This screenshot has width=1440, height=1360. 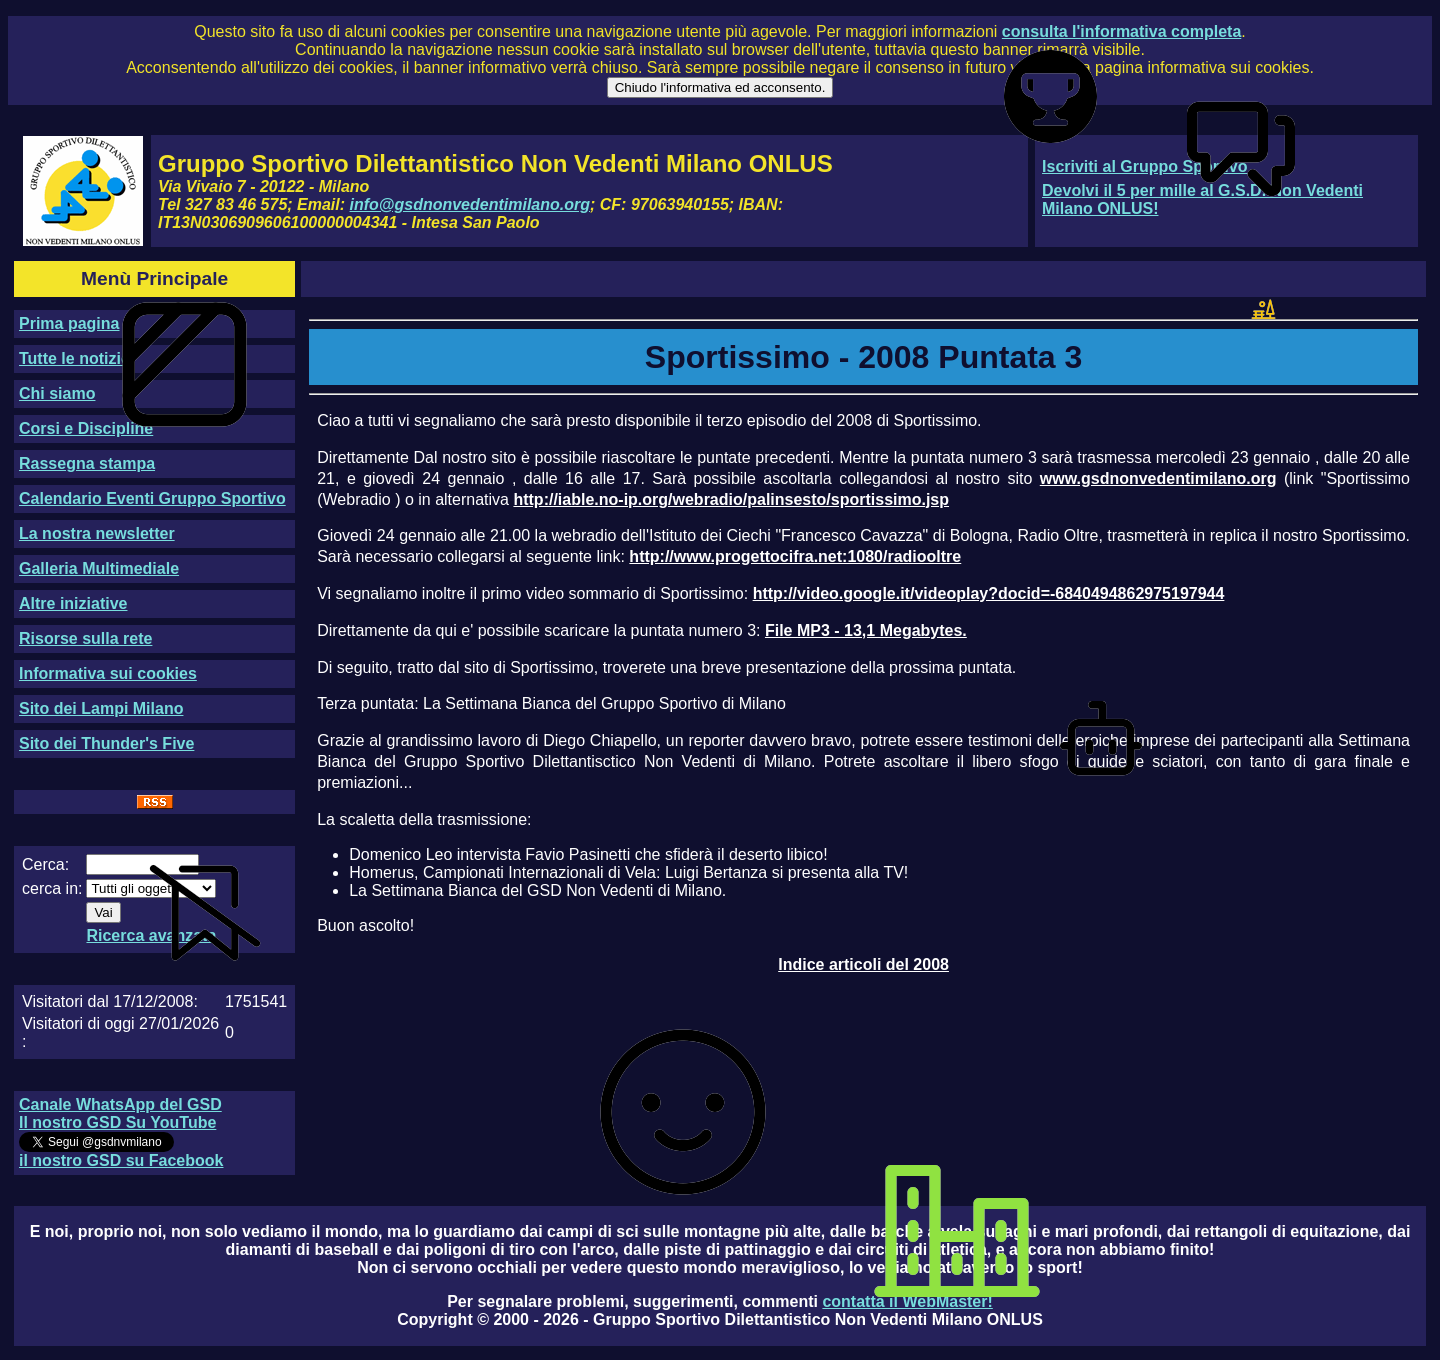 What do you see at coordinates (1050, 96) in the screenshot?
I see `view achievements or accomplishments in your feed` at bounding box center [1050, 96].